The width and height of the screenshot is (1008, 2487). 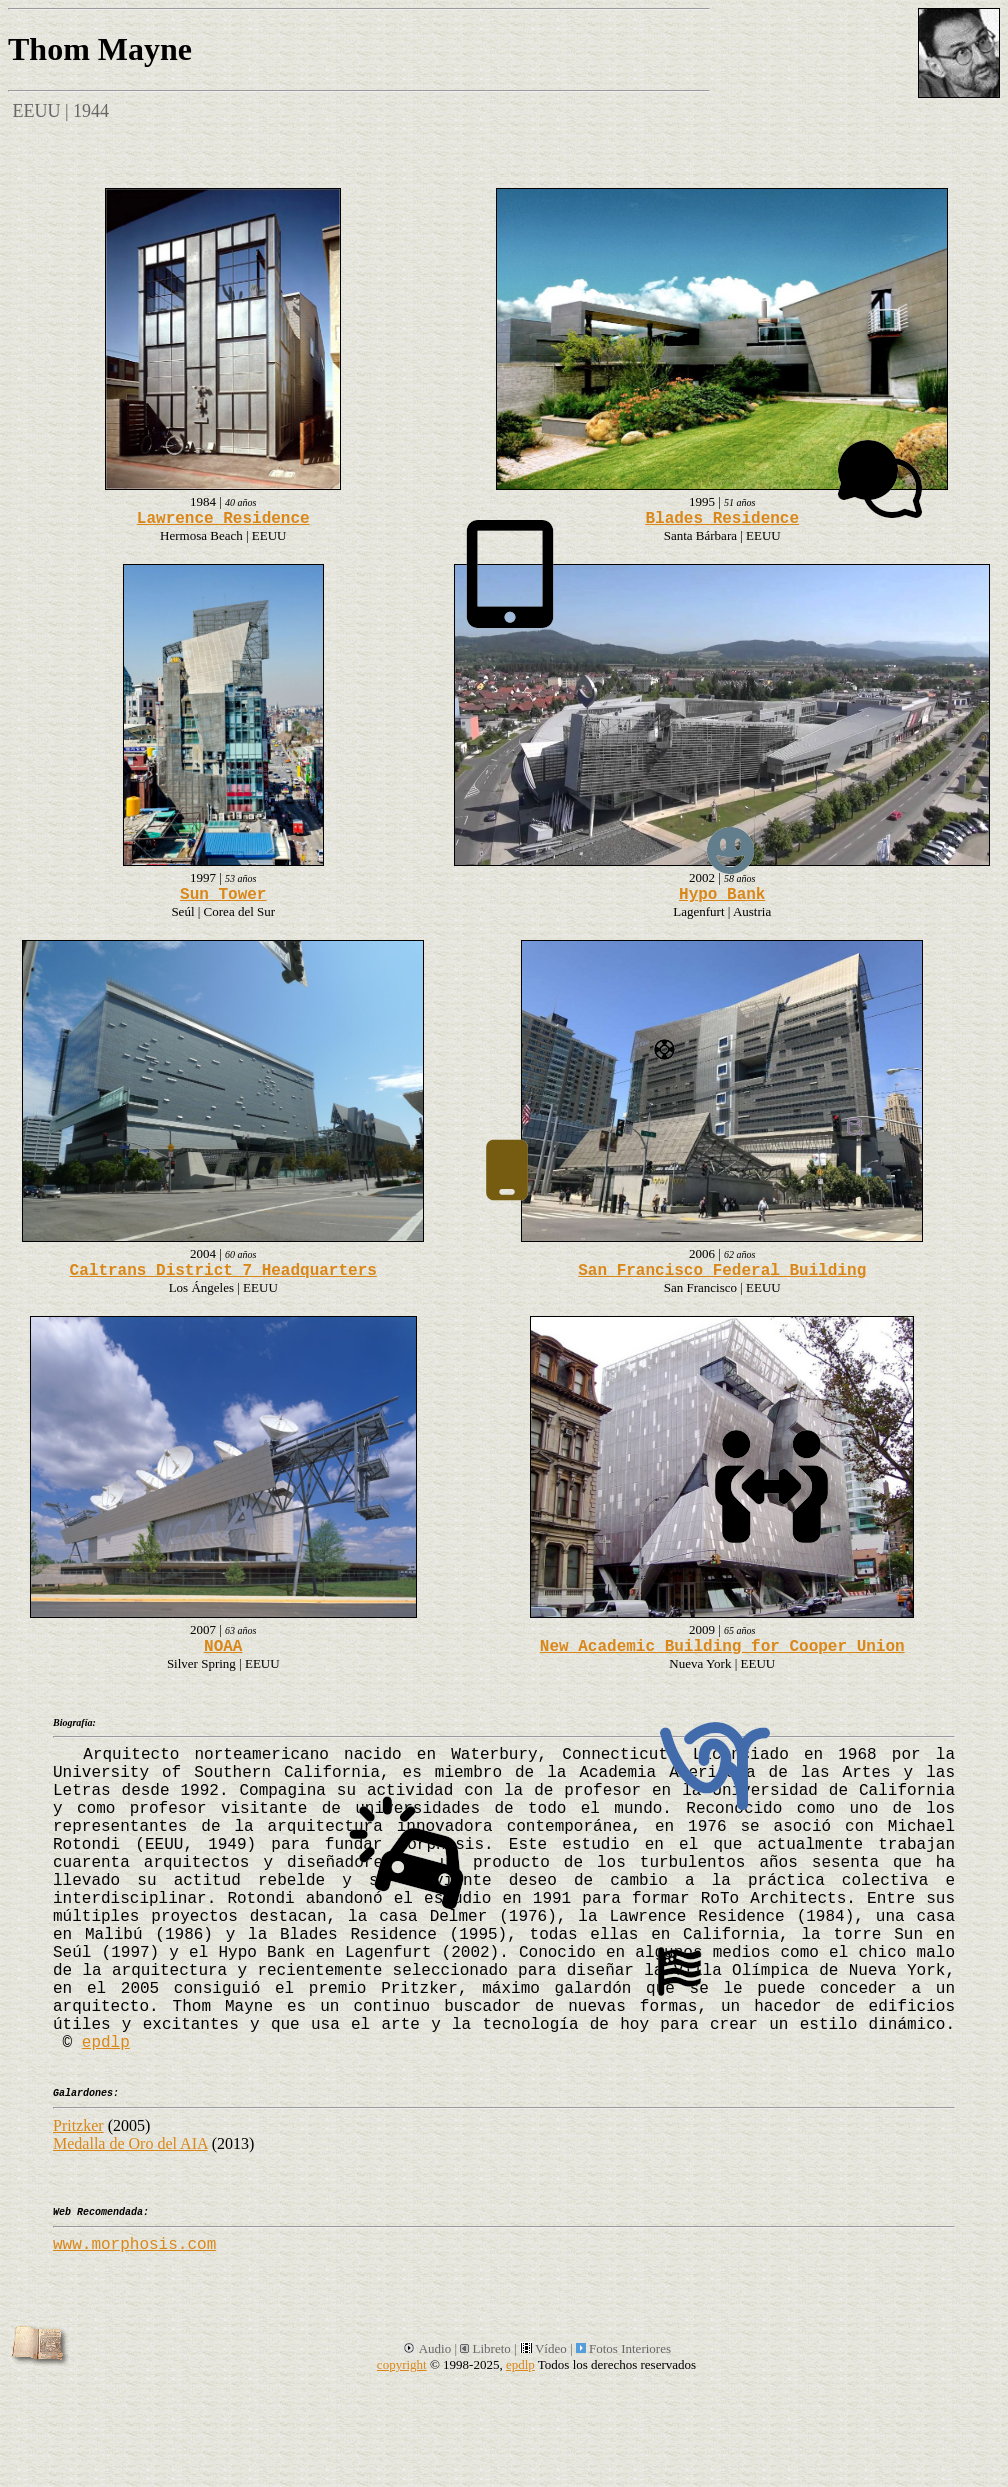 What do you see at coordinates (771, 1486) in the screenshot?
I see `manage user connections or relationships` at bounding box center [771, 1486].